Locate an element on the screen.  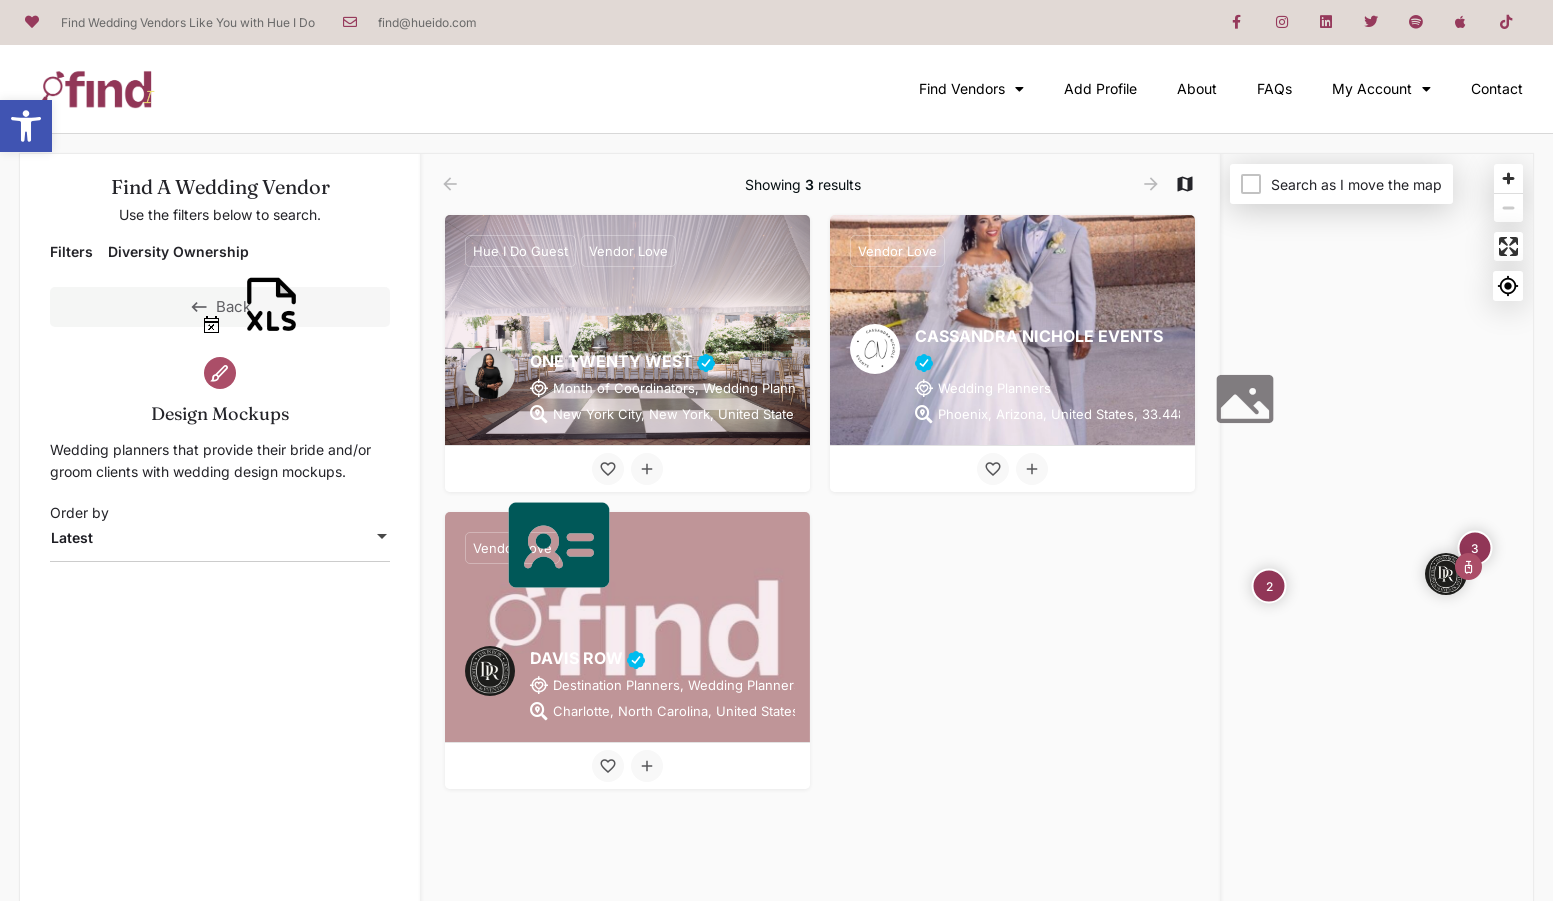
indicates a cancelled or unavailable event is located at coordinates (211, 325).